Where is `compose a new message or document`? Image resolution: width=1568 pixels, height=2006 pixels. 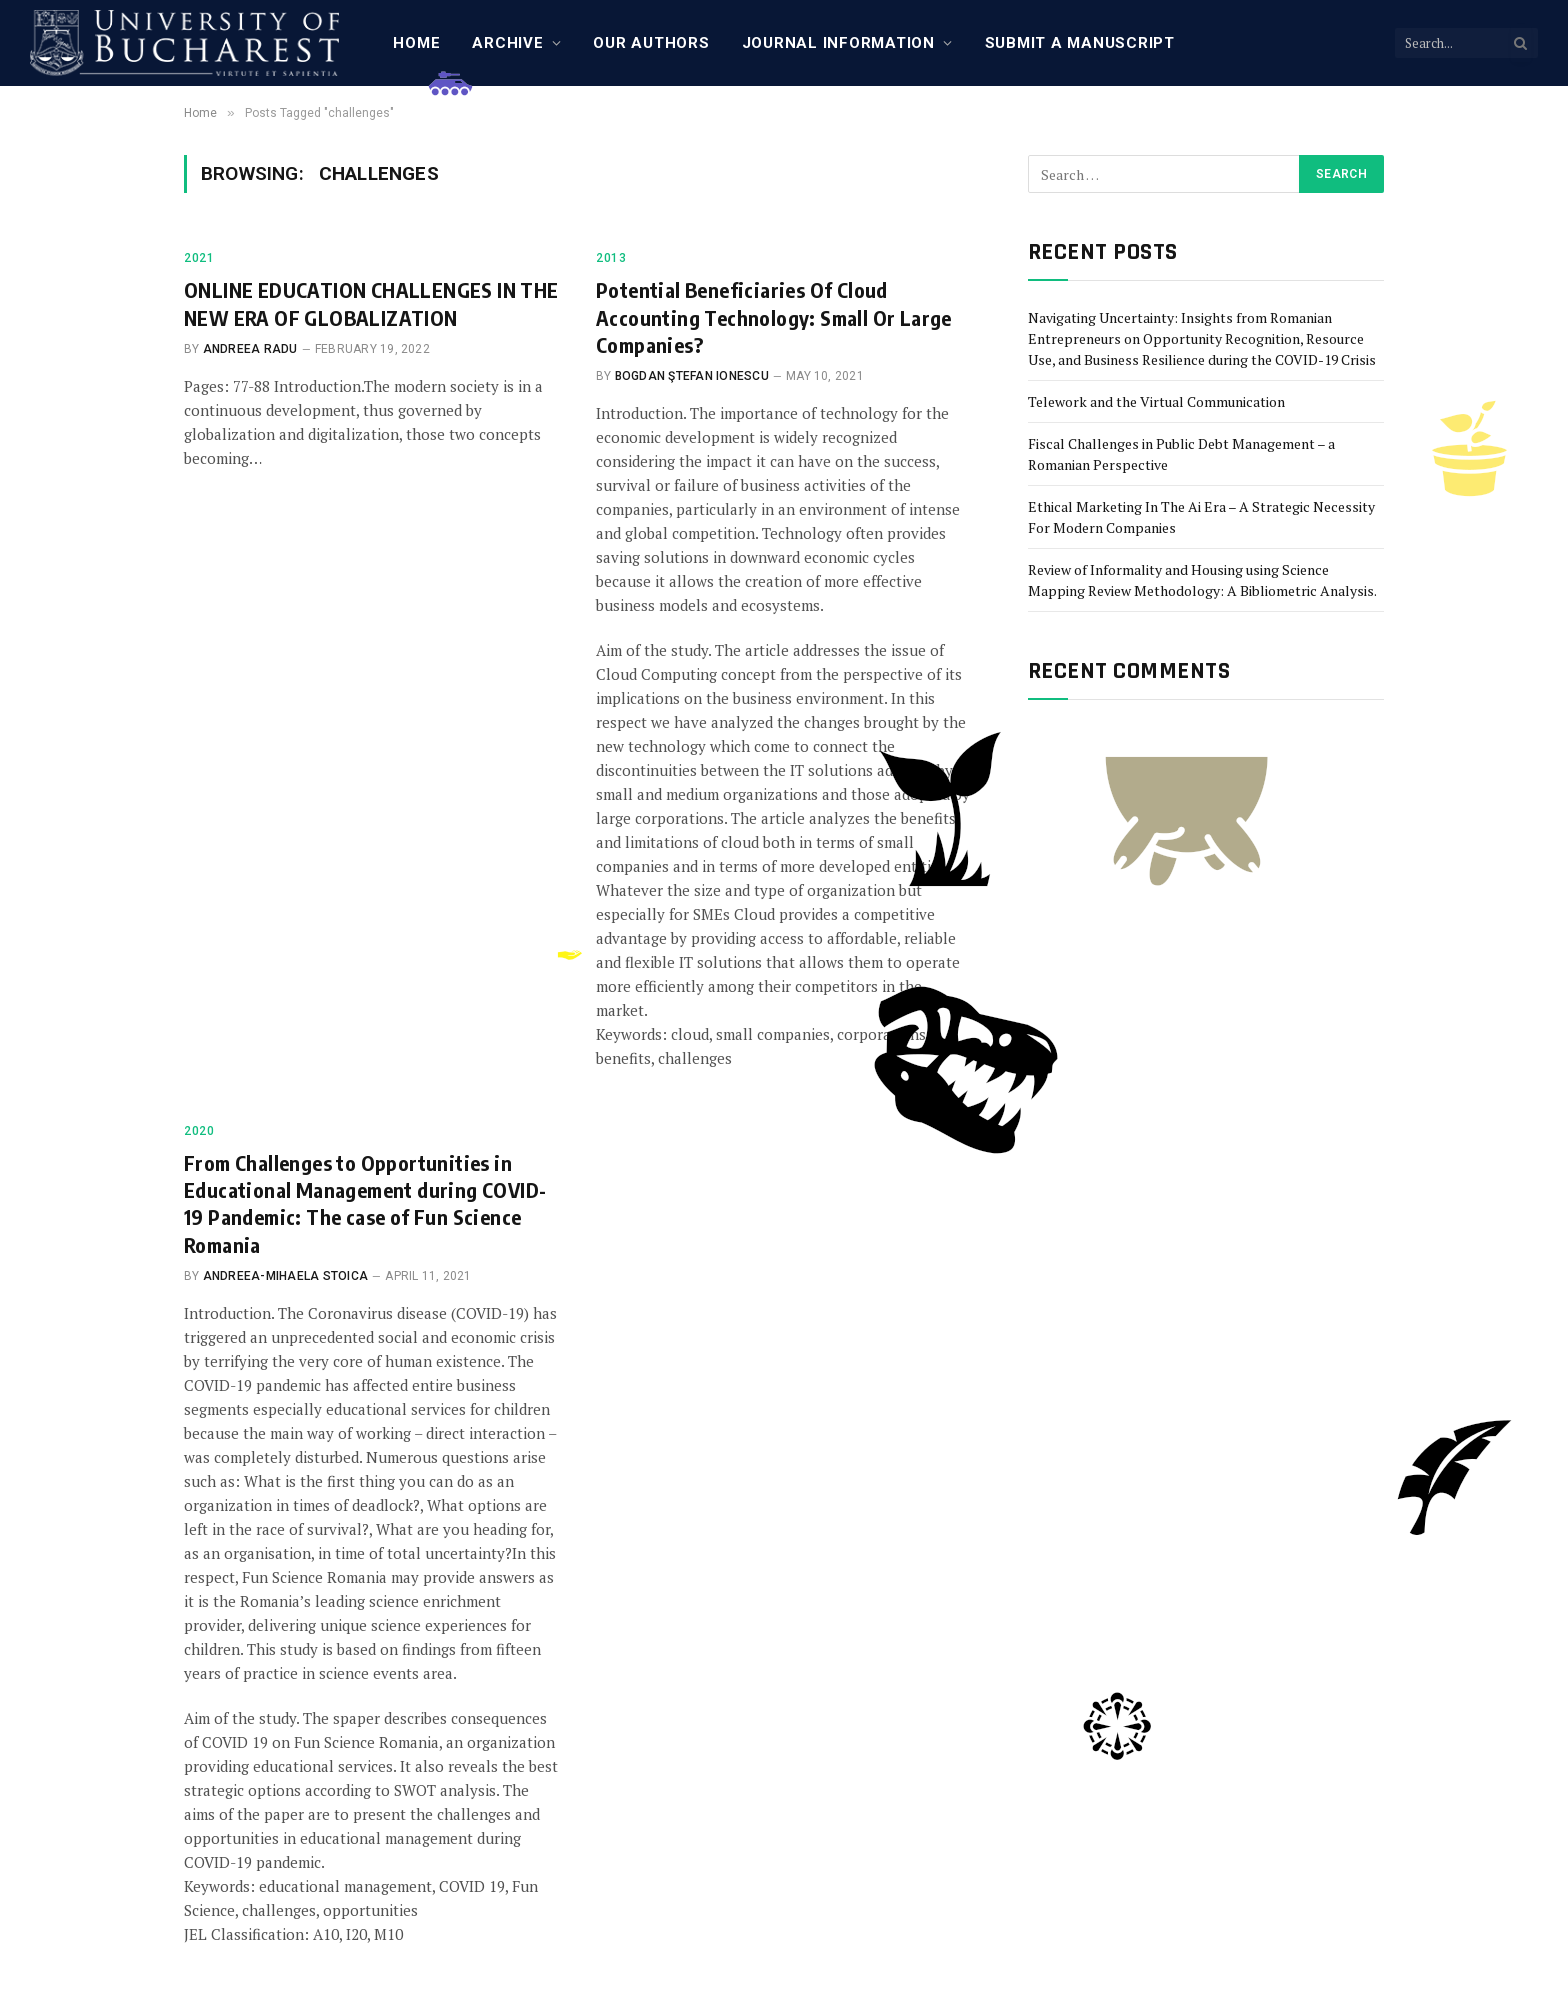 compose a new message or document is located at coordinates (1455, 1476).